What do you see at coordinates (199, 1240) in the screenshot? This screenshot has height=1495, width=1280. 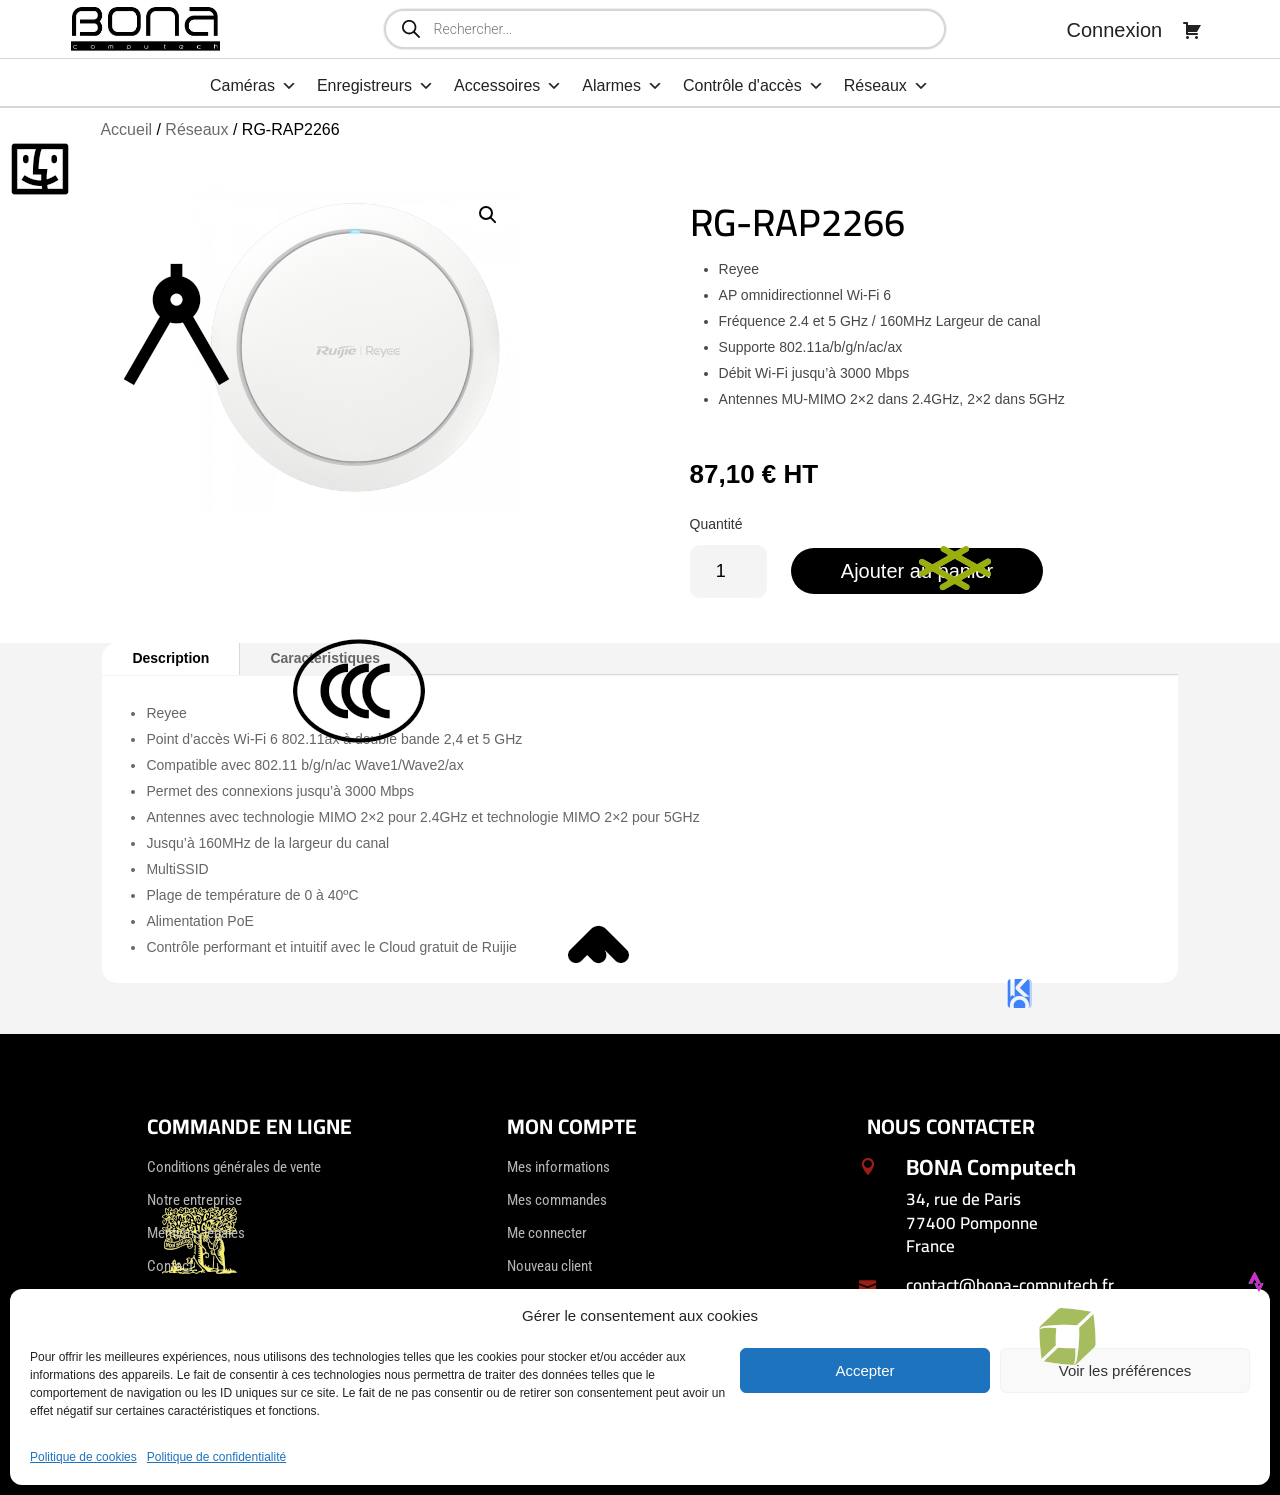 I see `visit elsevier's academic publishing website` at bounding box center [199, 1240].